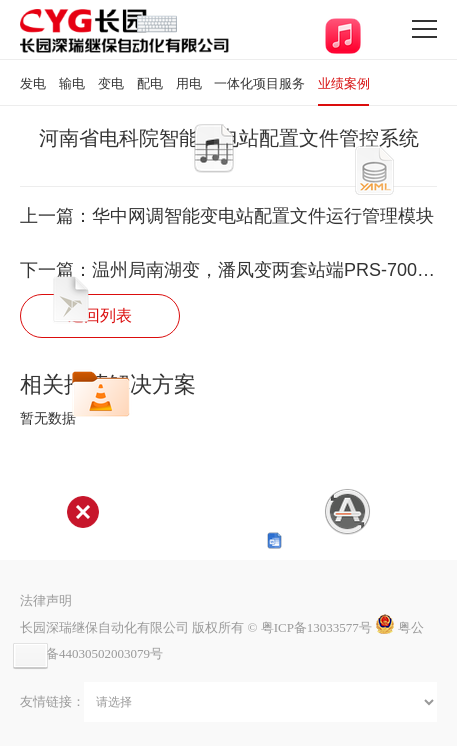  Describe the element at coordinates (374, 170) in the screenshot. I see `a yaml configuration file` at that location.